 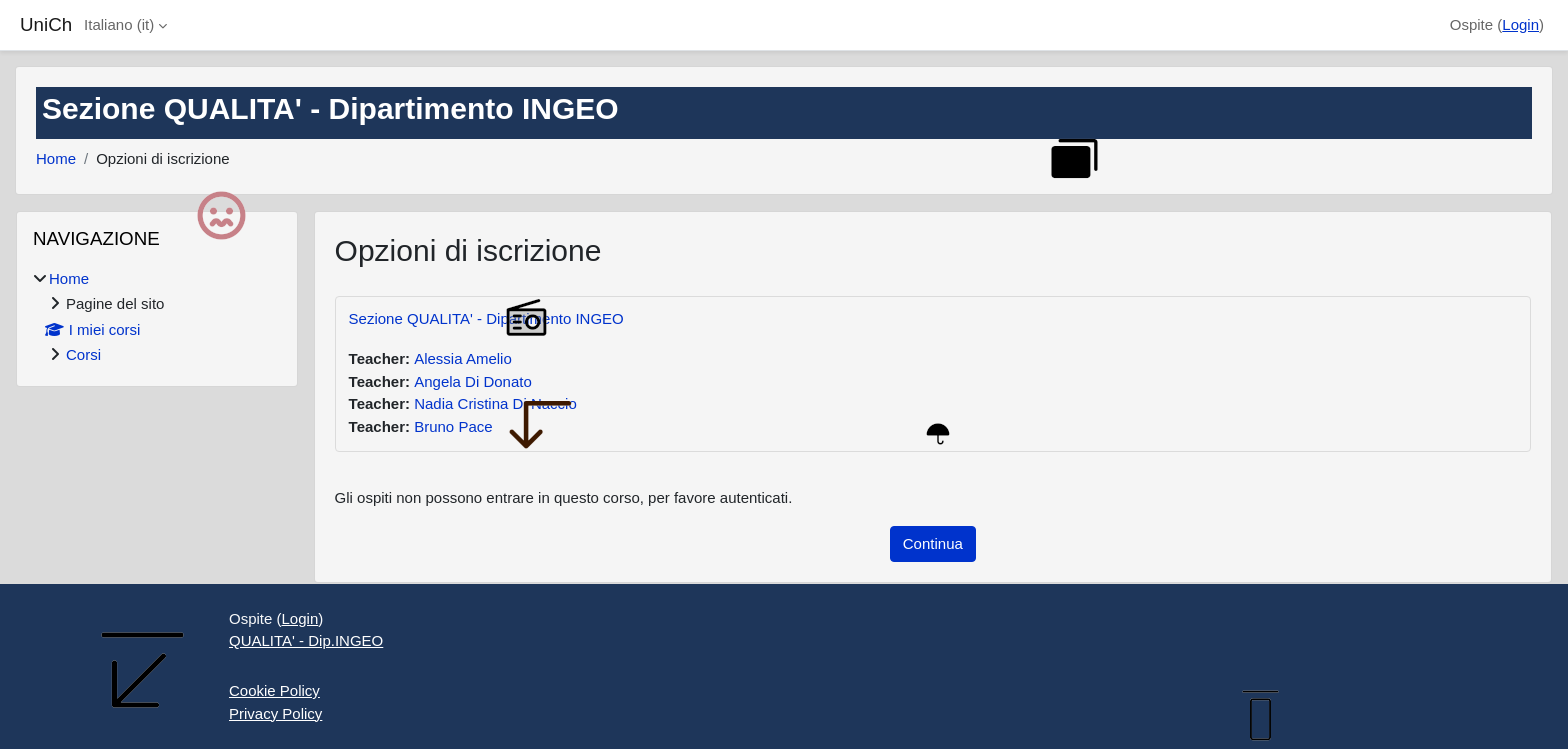 I want to click on move item to bottom-left corner, so click(x=139, y=670).